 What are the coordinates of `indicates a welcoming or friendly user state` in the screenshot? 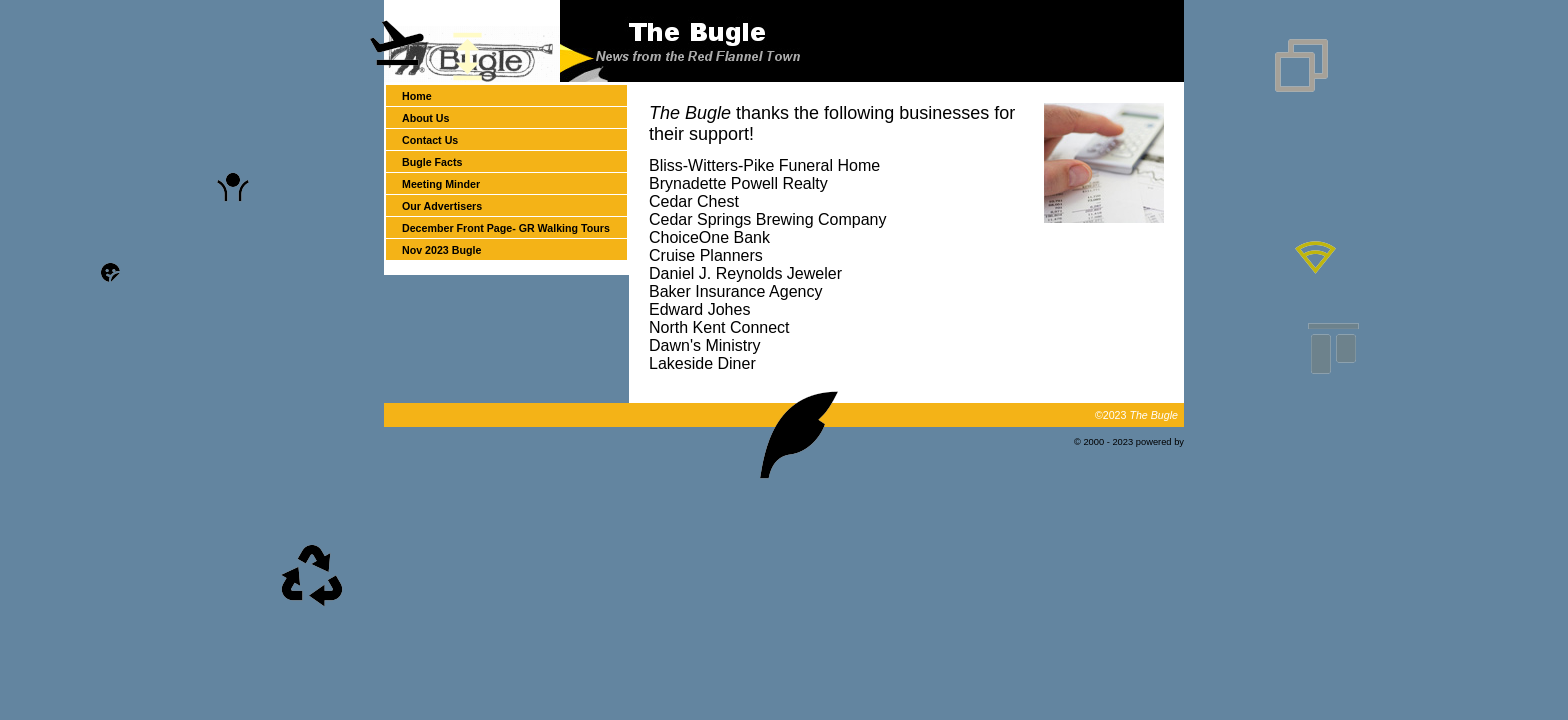 It's located at (233, 187).